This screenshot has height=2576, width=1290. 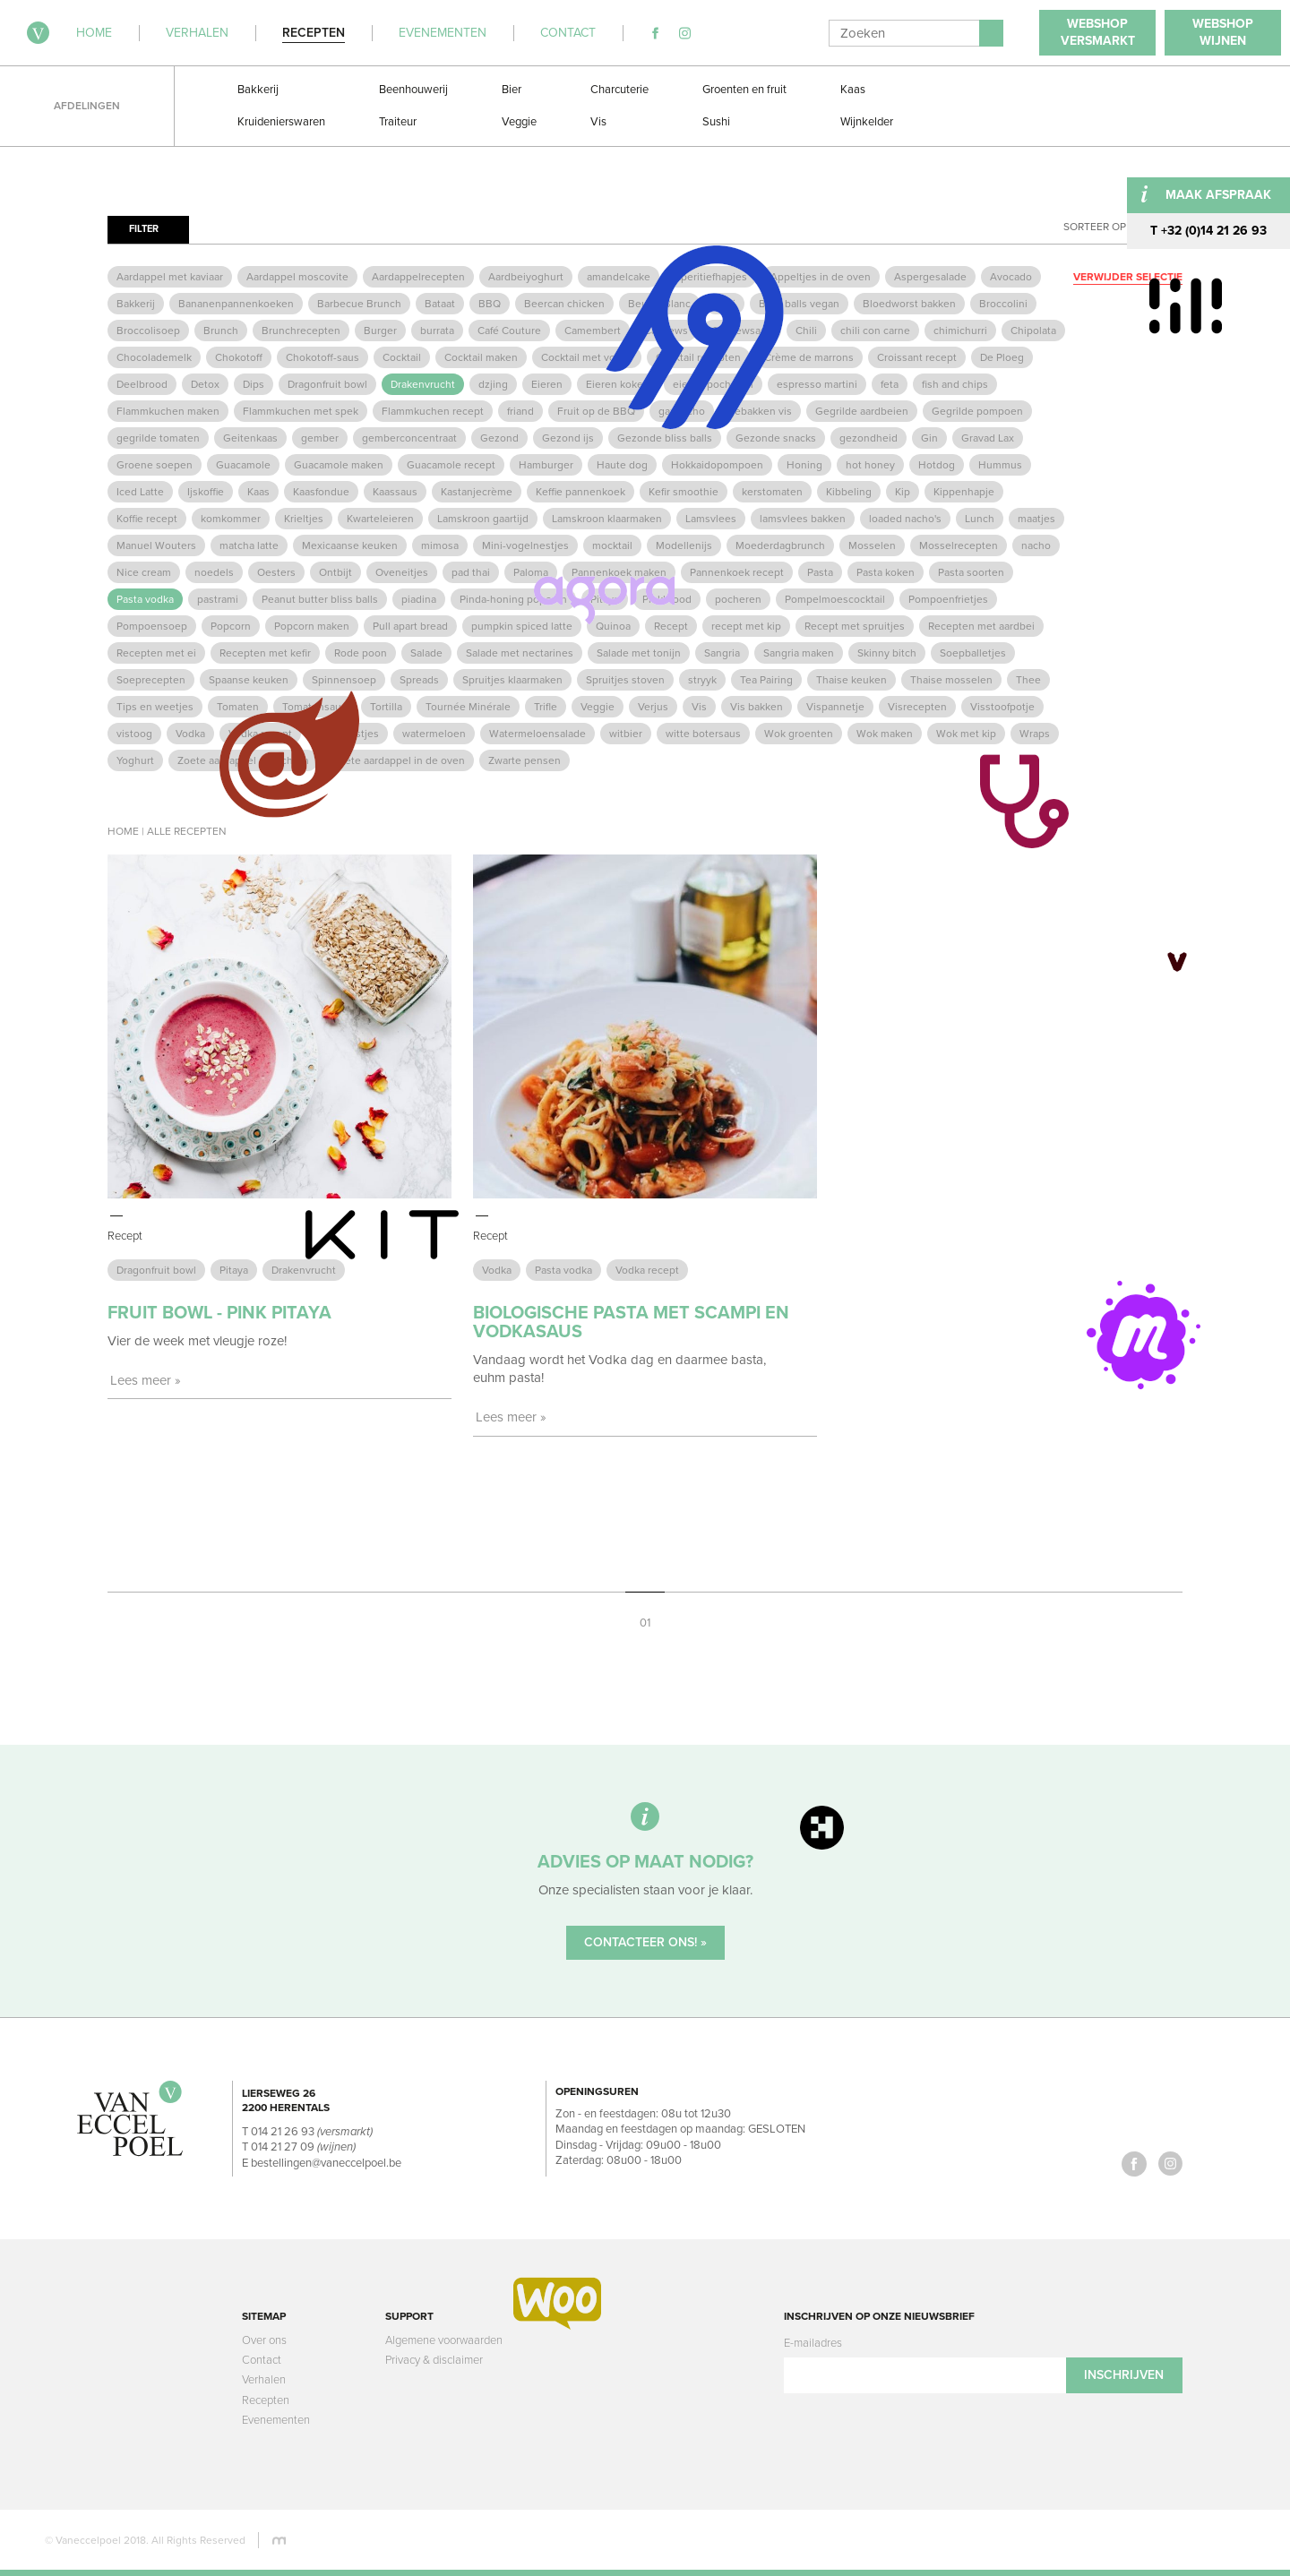 What do you see at coordinates (694, 337) in the screenshot?
I see `airbyte logo - a data integration platform` at bounding box center [694, 337].